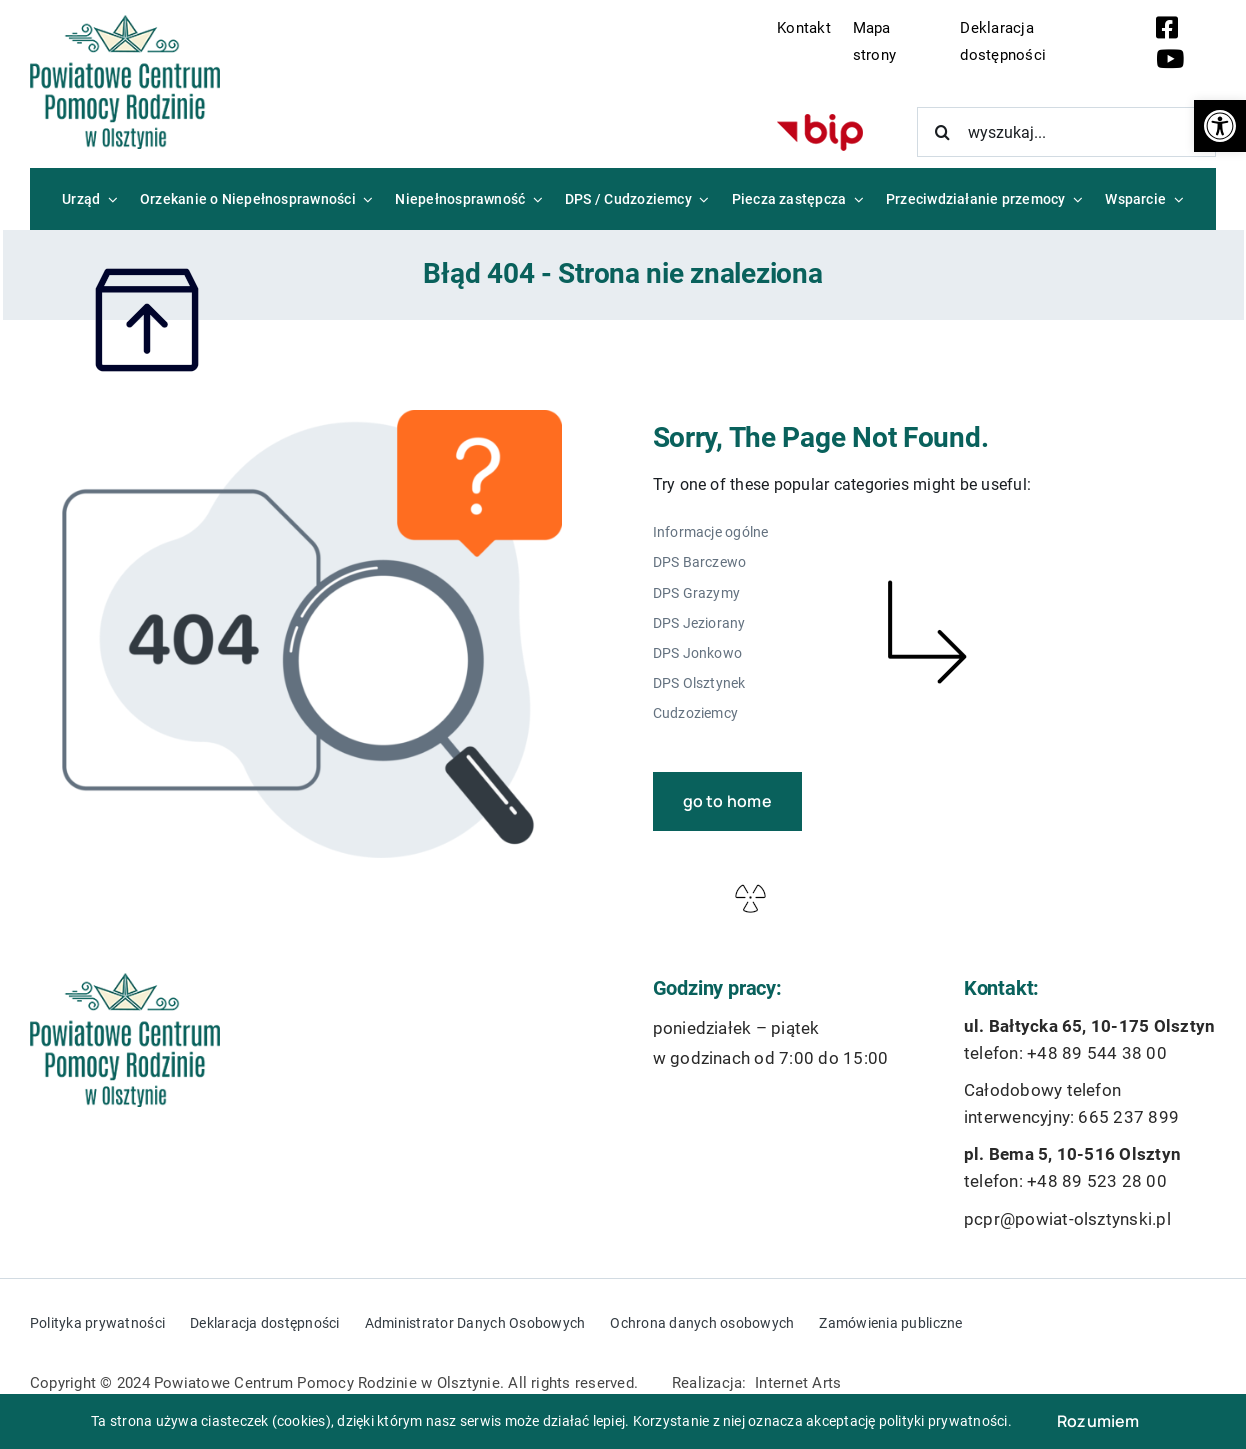 The height and width of the screenshot is (1449, 1246). I want to click on indicates radioactive or hazardous material warning, so click(750, 897).